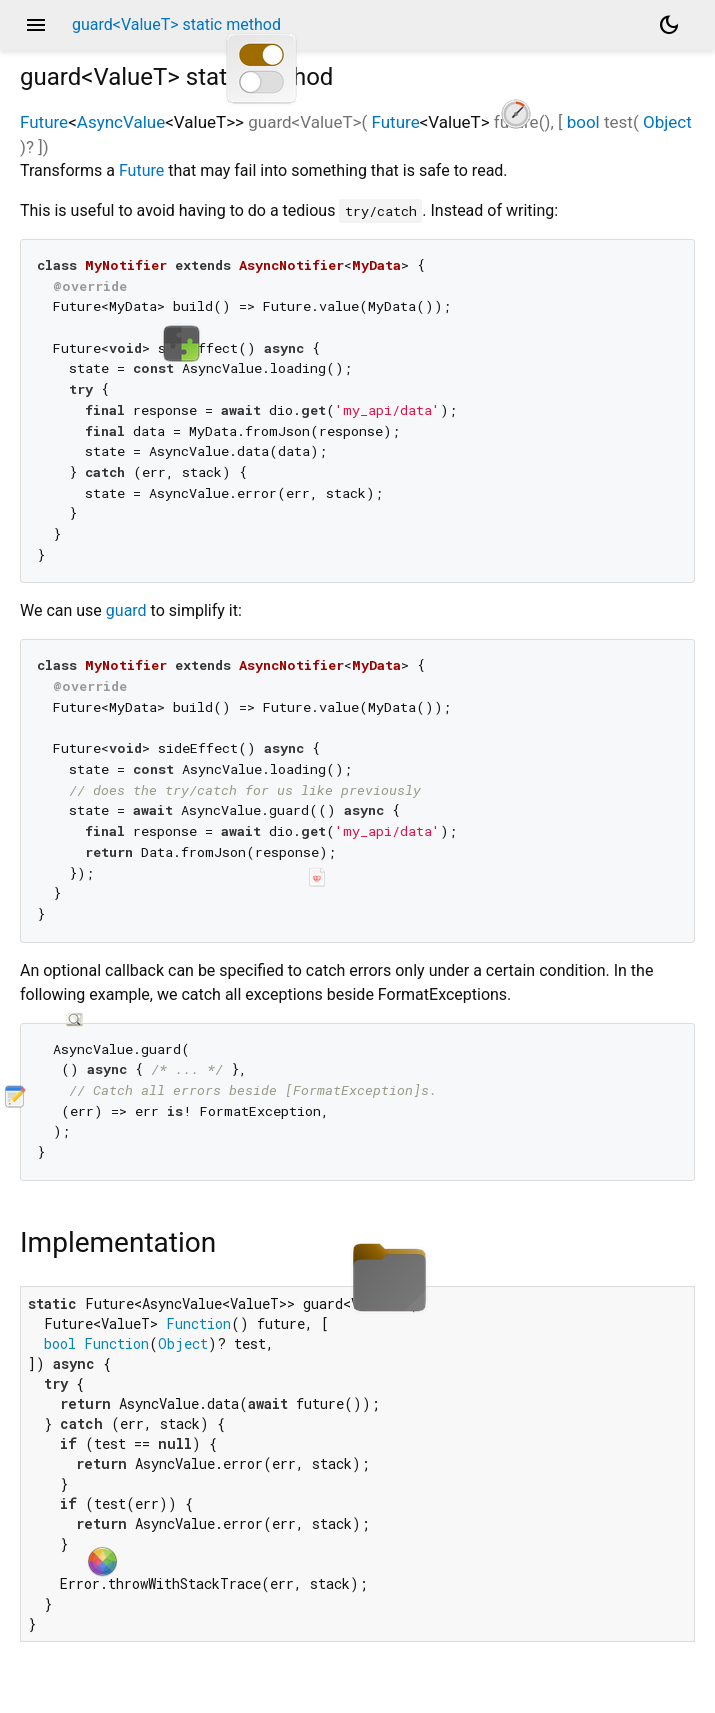 Image resolution: width=715 pixels, height=1713 pixels. I want to click on a ruby programming language source file, so click(317, 877).